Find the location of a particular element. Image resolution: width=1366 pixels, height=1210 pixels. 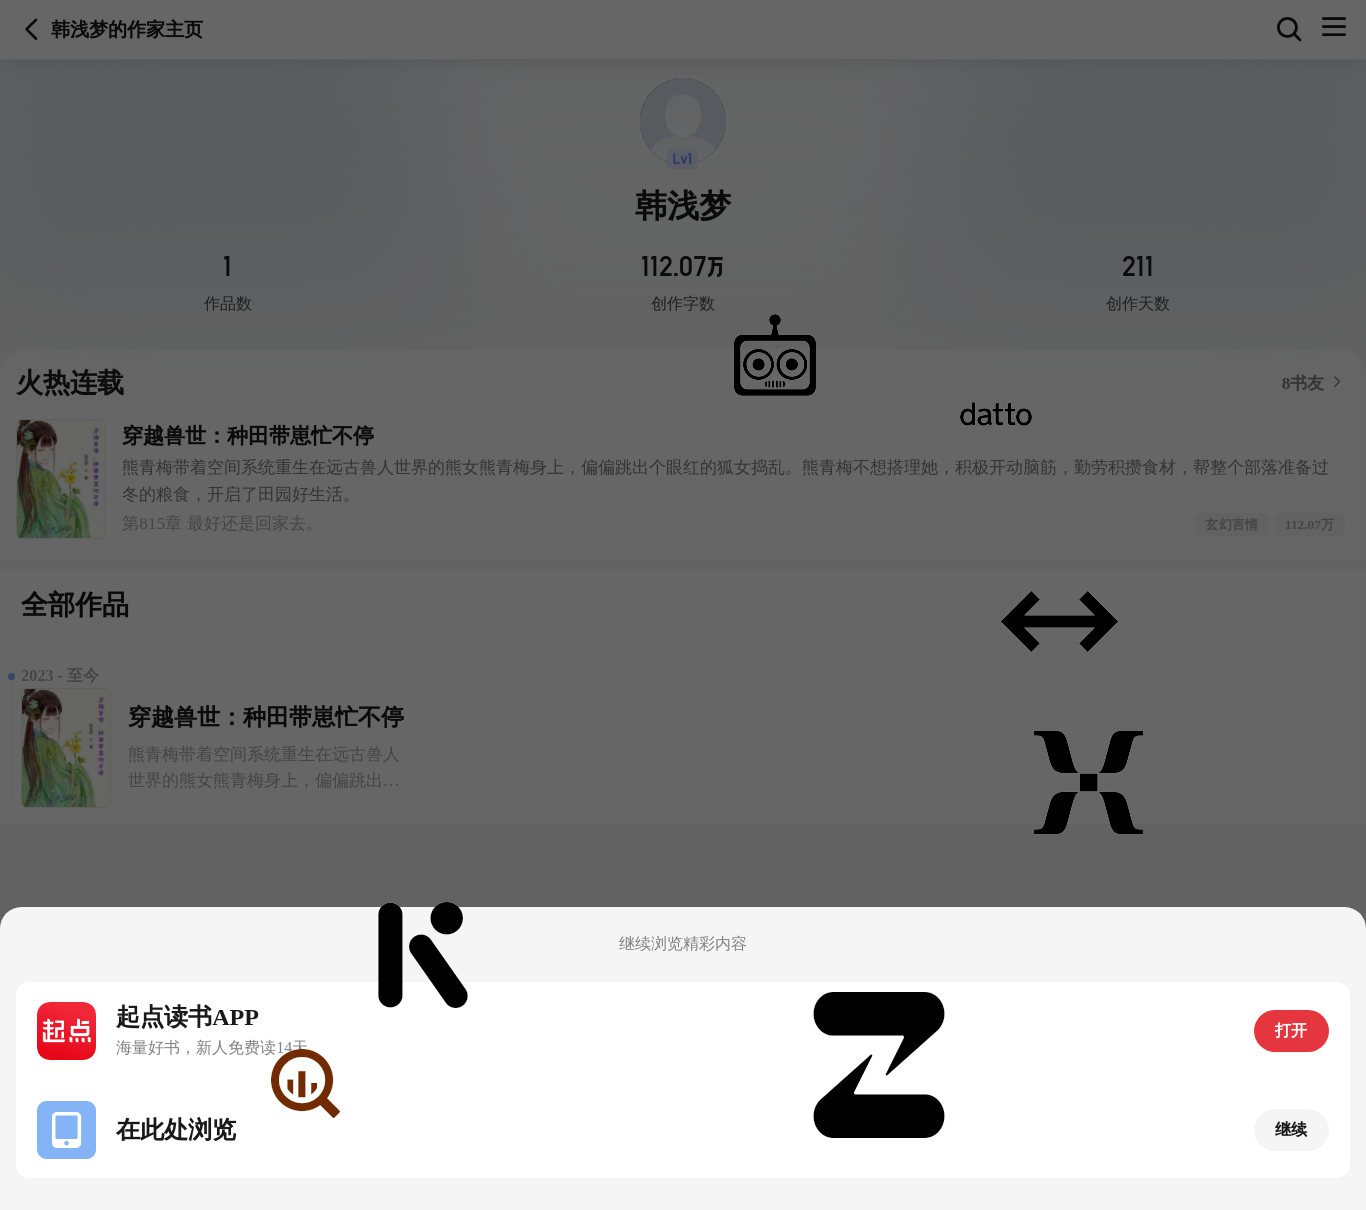

access Google BigQuery data warehouse is located at coordinates (305, 1083).